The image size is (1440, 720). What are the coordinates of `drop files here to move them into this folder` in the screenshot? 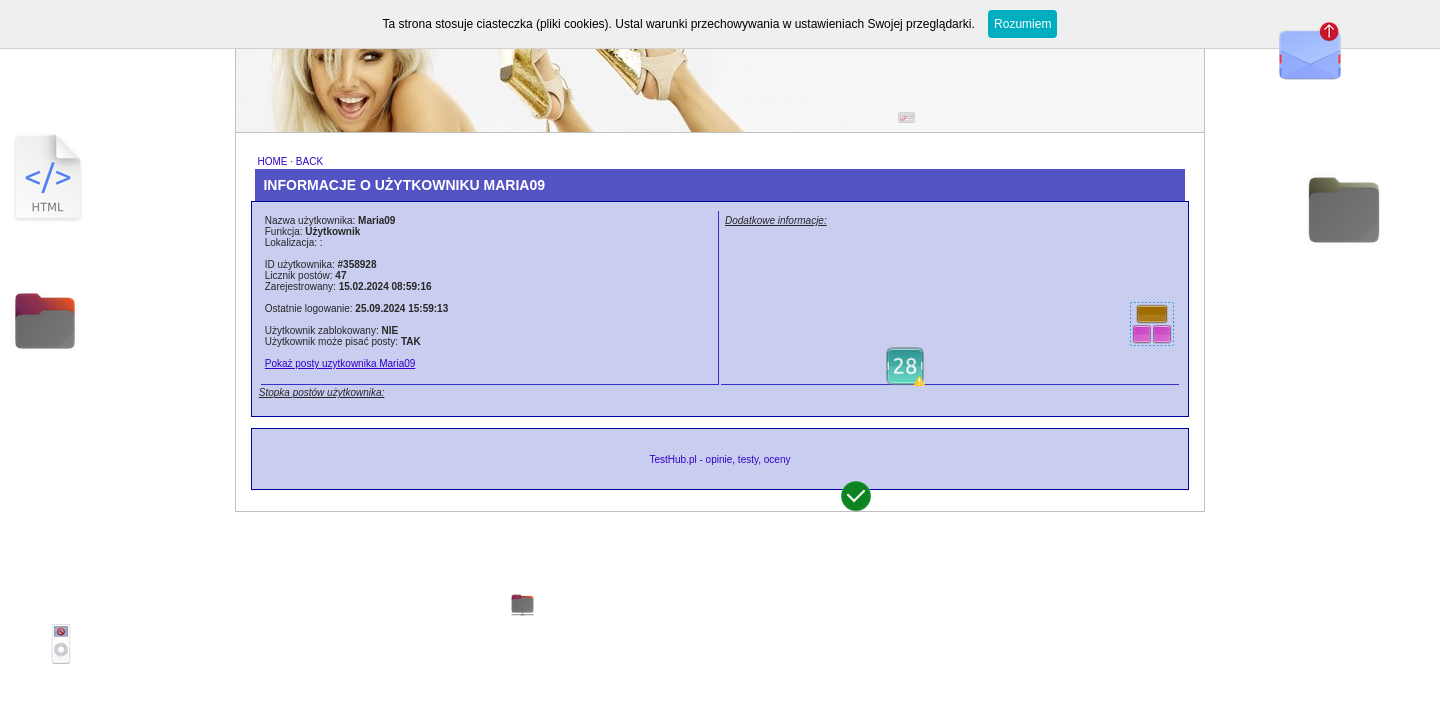 It's located at (45, 321).